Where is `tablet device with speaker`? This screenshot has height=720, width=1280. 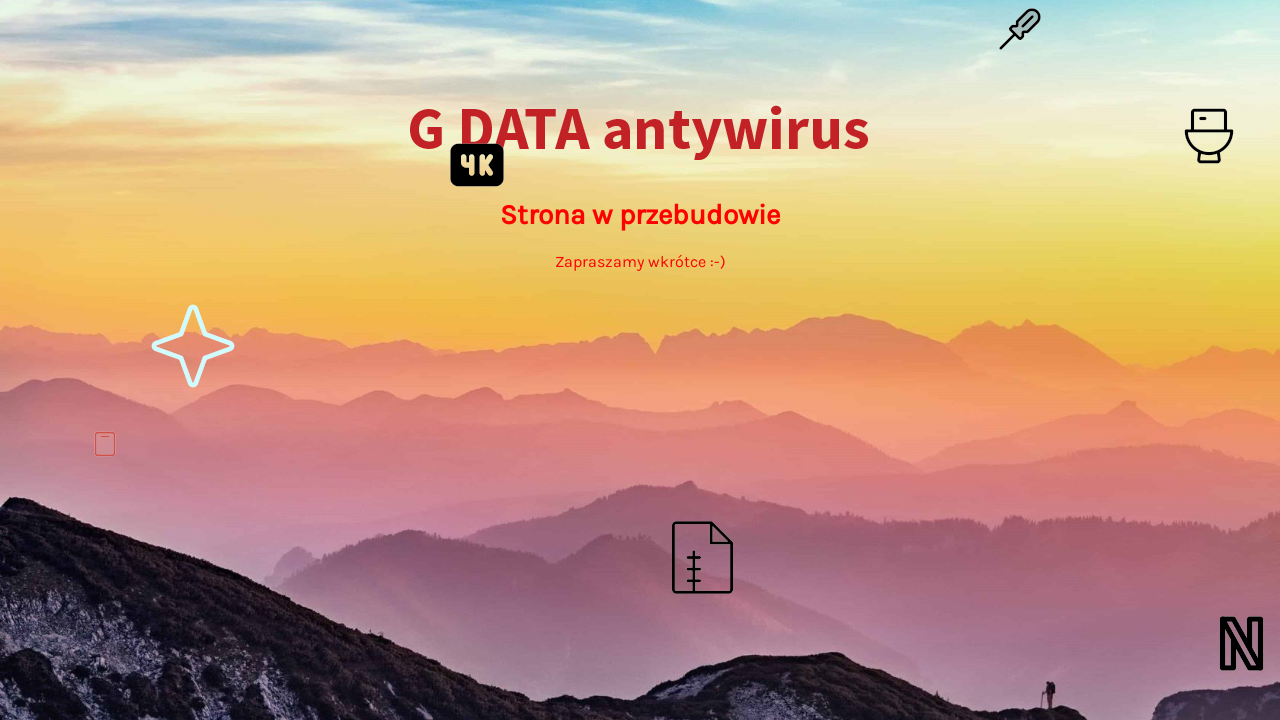 tablet device with speaker is located at coordinates (105, 444).